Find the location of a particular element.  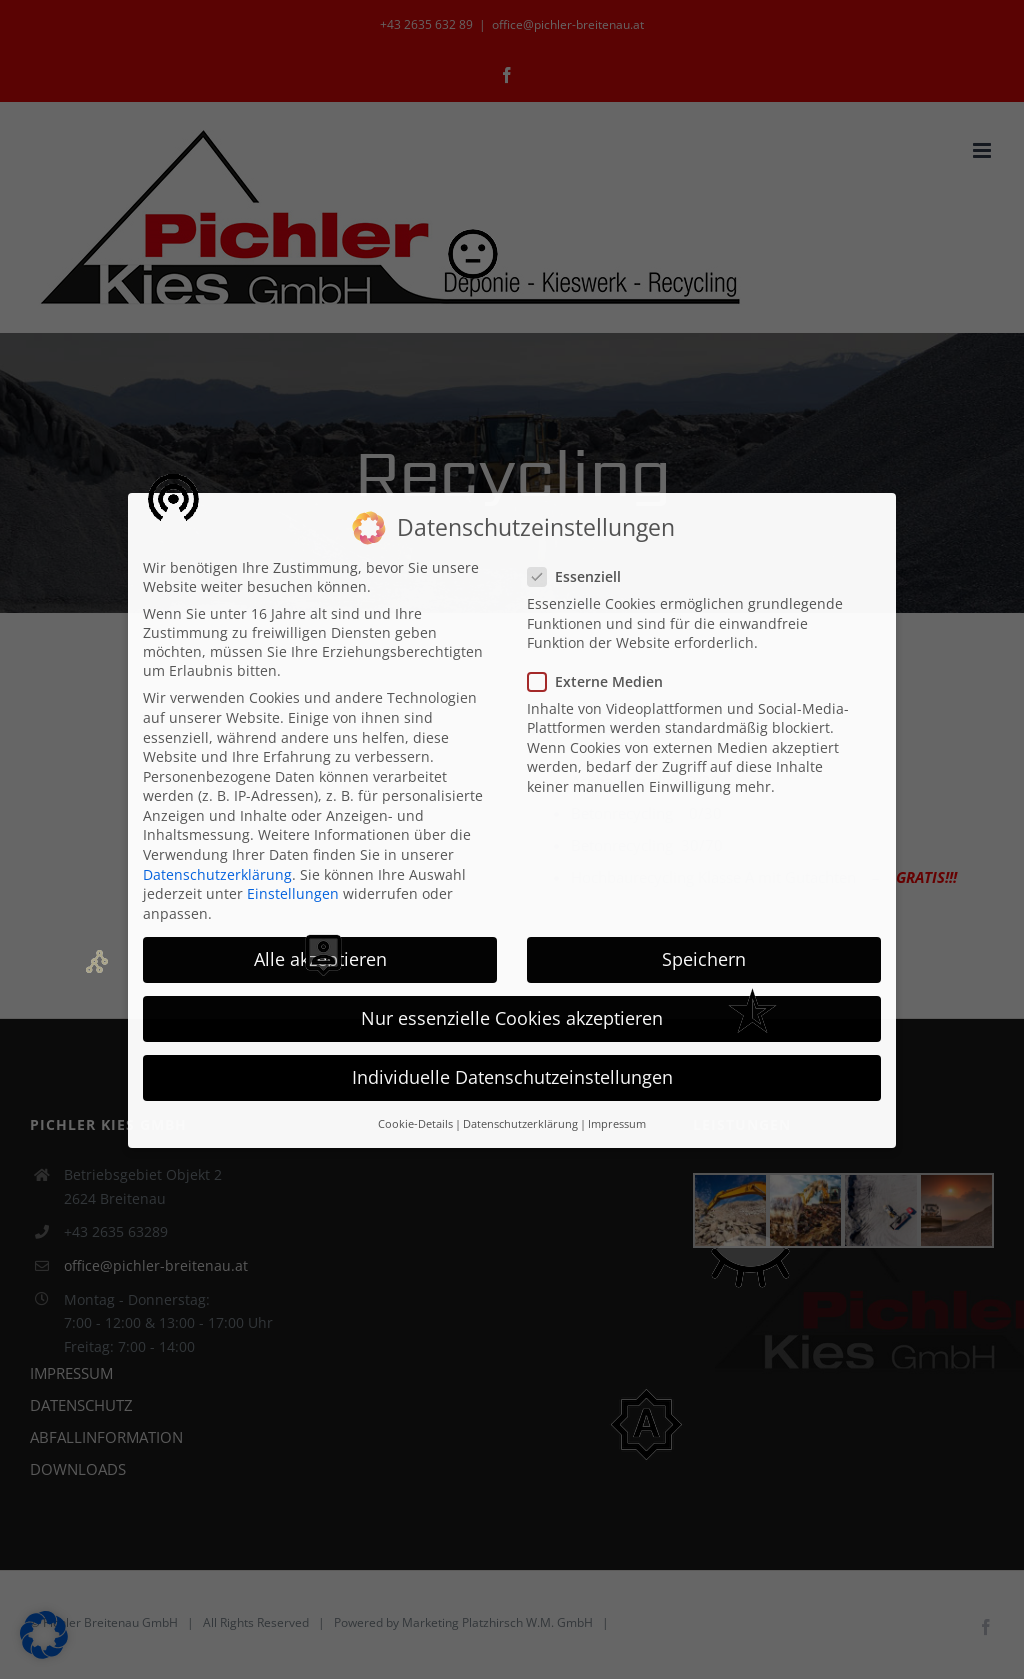

view a person's location on the map is located at coordinates (323, 954).